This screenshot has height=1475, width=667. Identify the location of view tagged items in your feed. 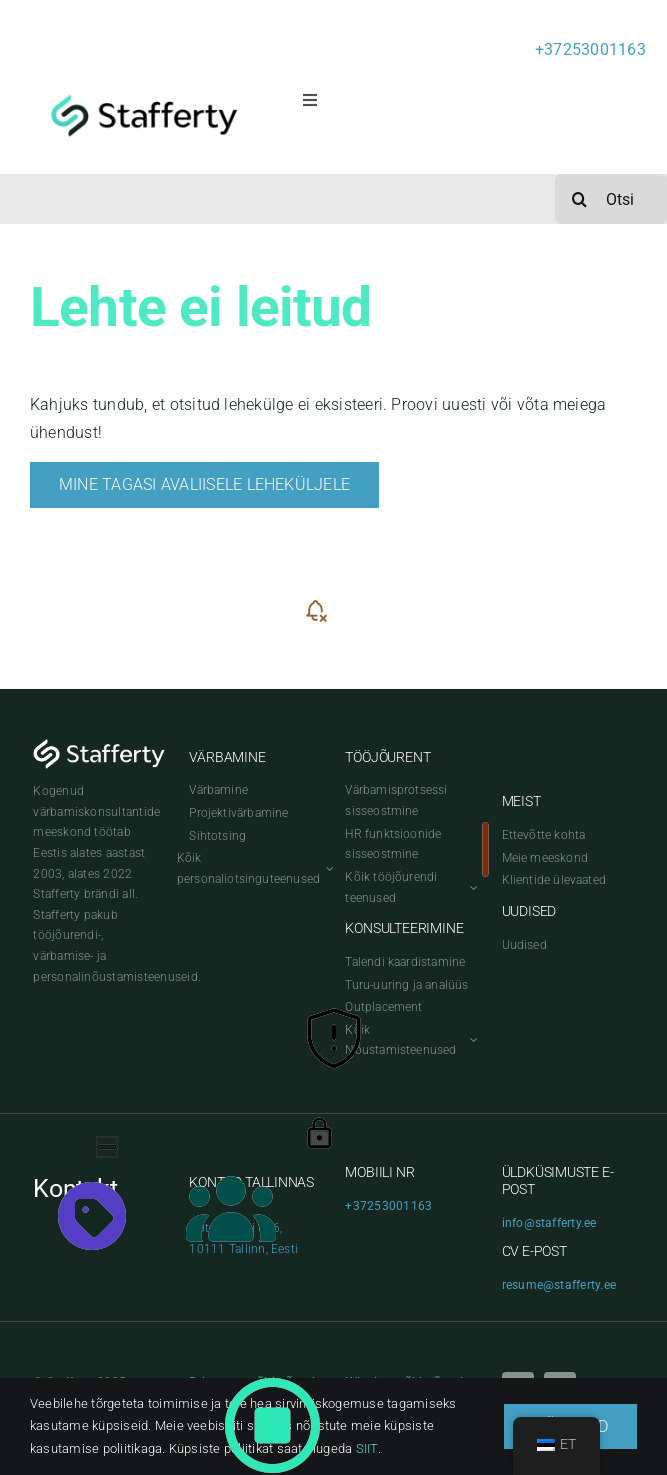
(92, 1216).